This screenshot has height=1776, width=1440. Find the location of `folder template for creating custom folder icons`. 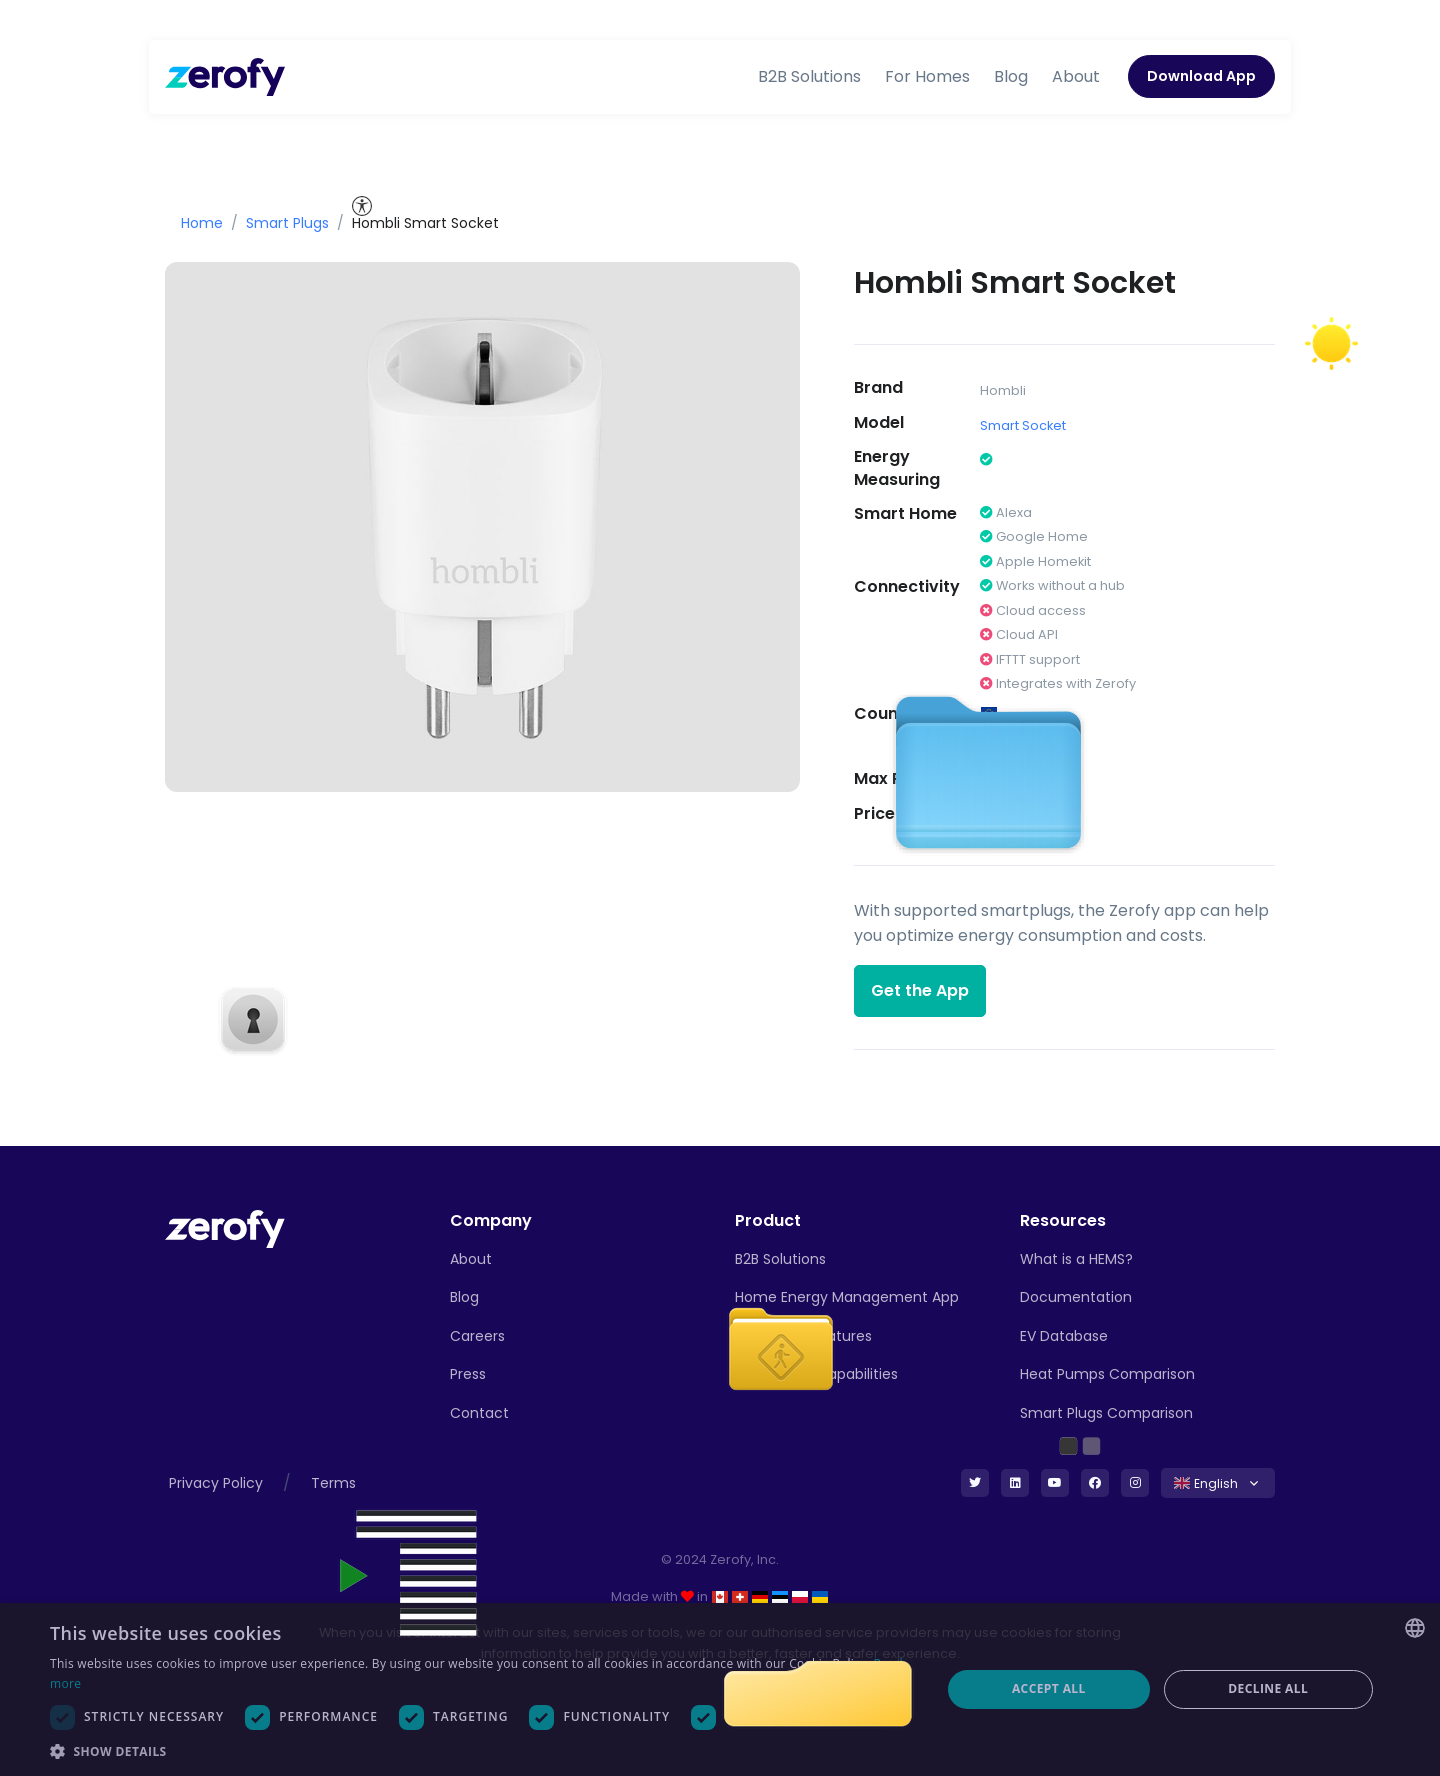

folder template for creating custom folder icons is located at coordinates (988, 772).